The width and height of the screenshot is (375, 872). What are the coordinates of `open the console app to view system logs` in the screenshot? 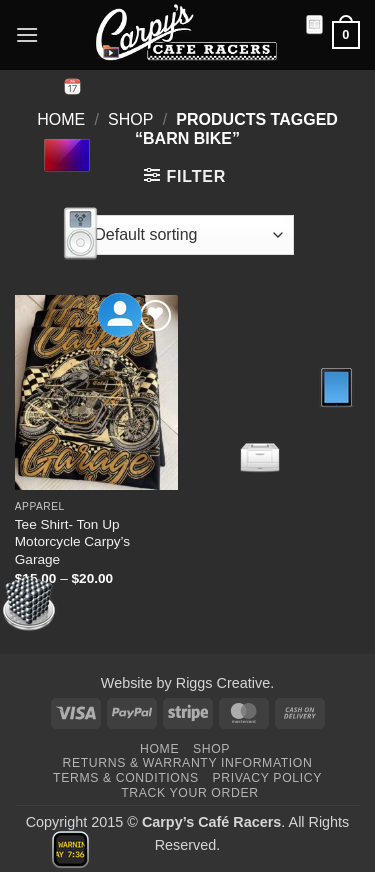 It's located at (70, 849).